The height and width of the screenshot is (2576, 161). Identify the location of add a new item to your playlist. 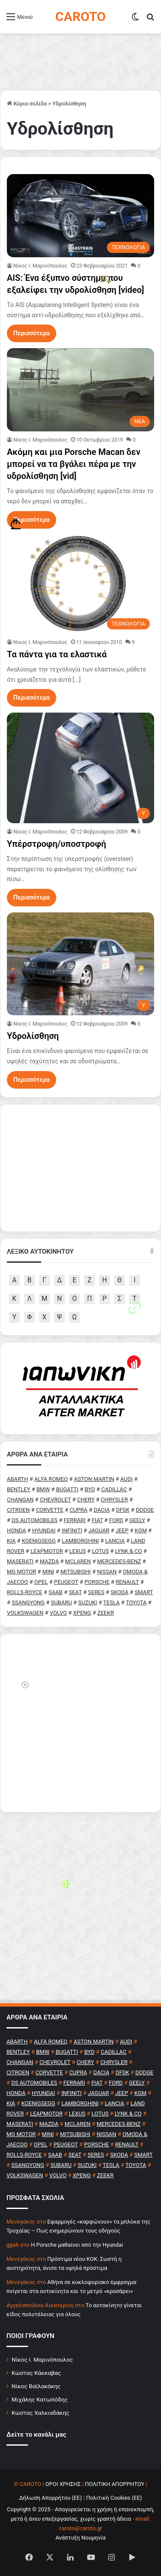
(105, 279).